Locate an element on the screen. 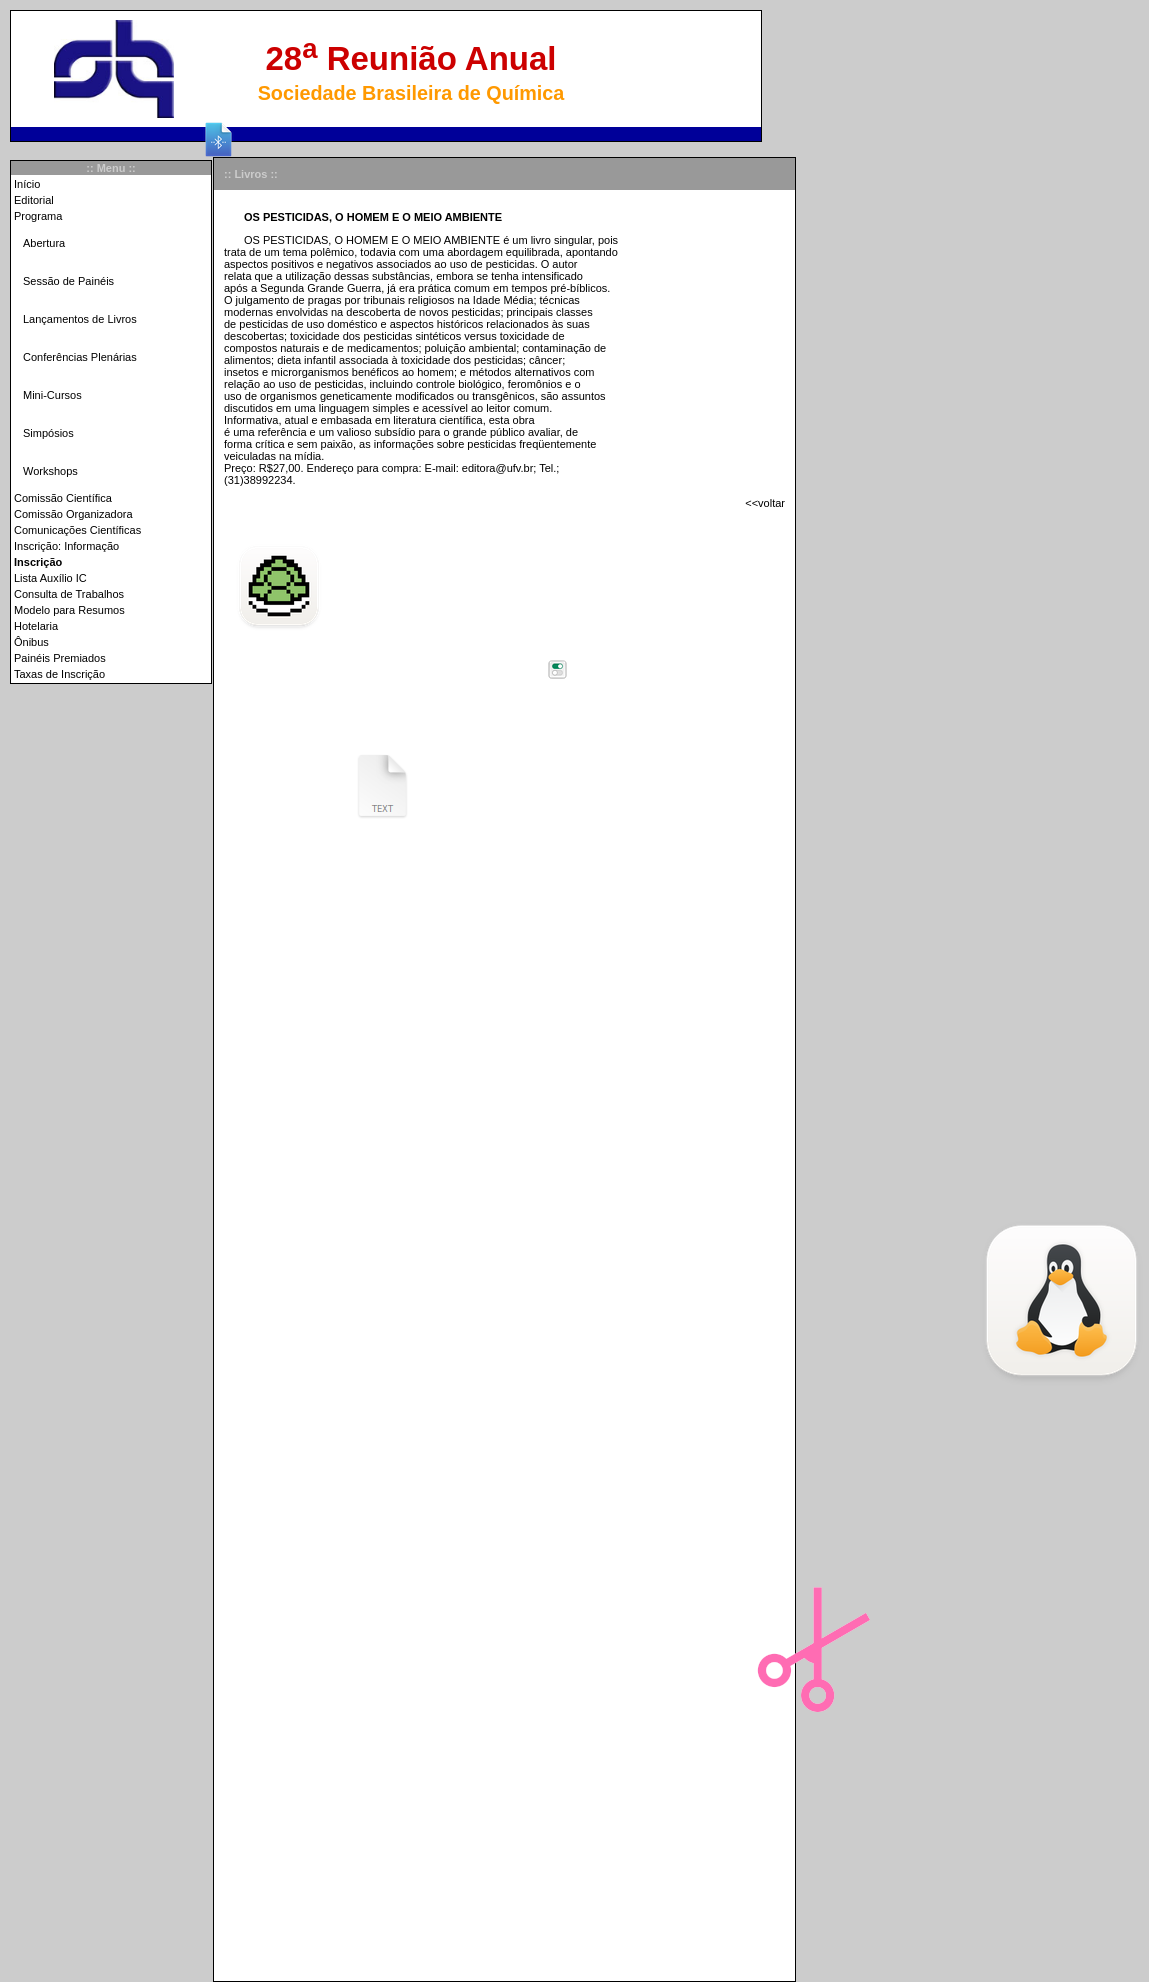 This screenshot has width=1149, height=1982. send file via bluetooth is located at coordinates (218, 139).